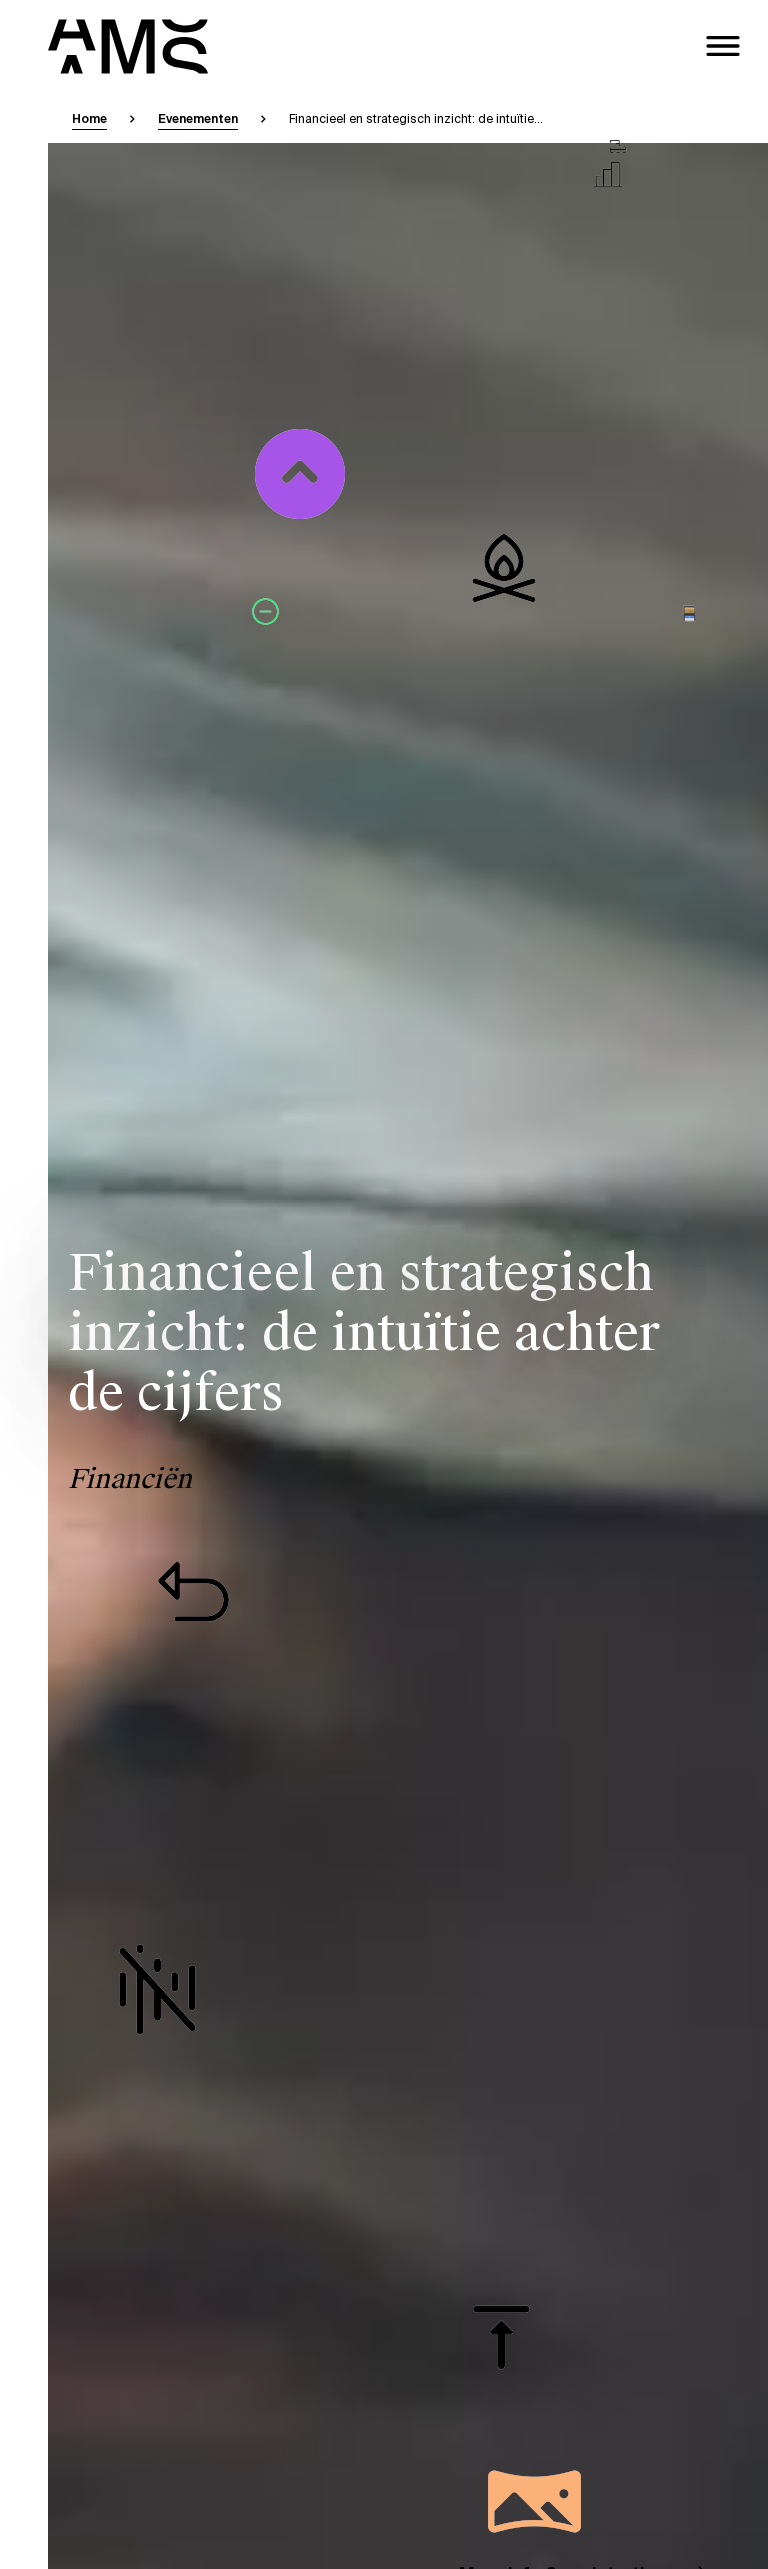  I want to click on select footwear or boot category, so click(617, 146).